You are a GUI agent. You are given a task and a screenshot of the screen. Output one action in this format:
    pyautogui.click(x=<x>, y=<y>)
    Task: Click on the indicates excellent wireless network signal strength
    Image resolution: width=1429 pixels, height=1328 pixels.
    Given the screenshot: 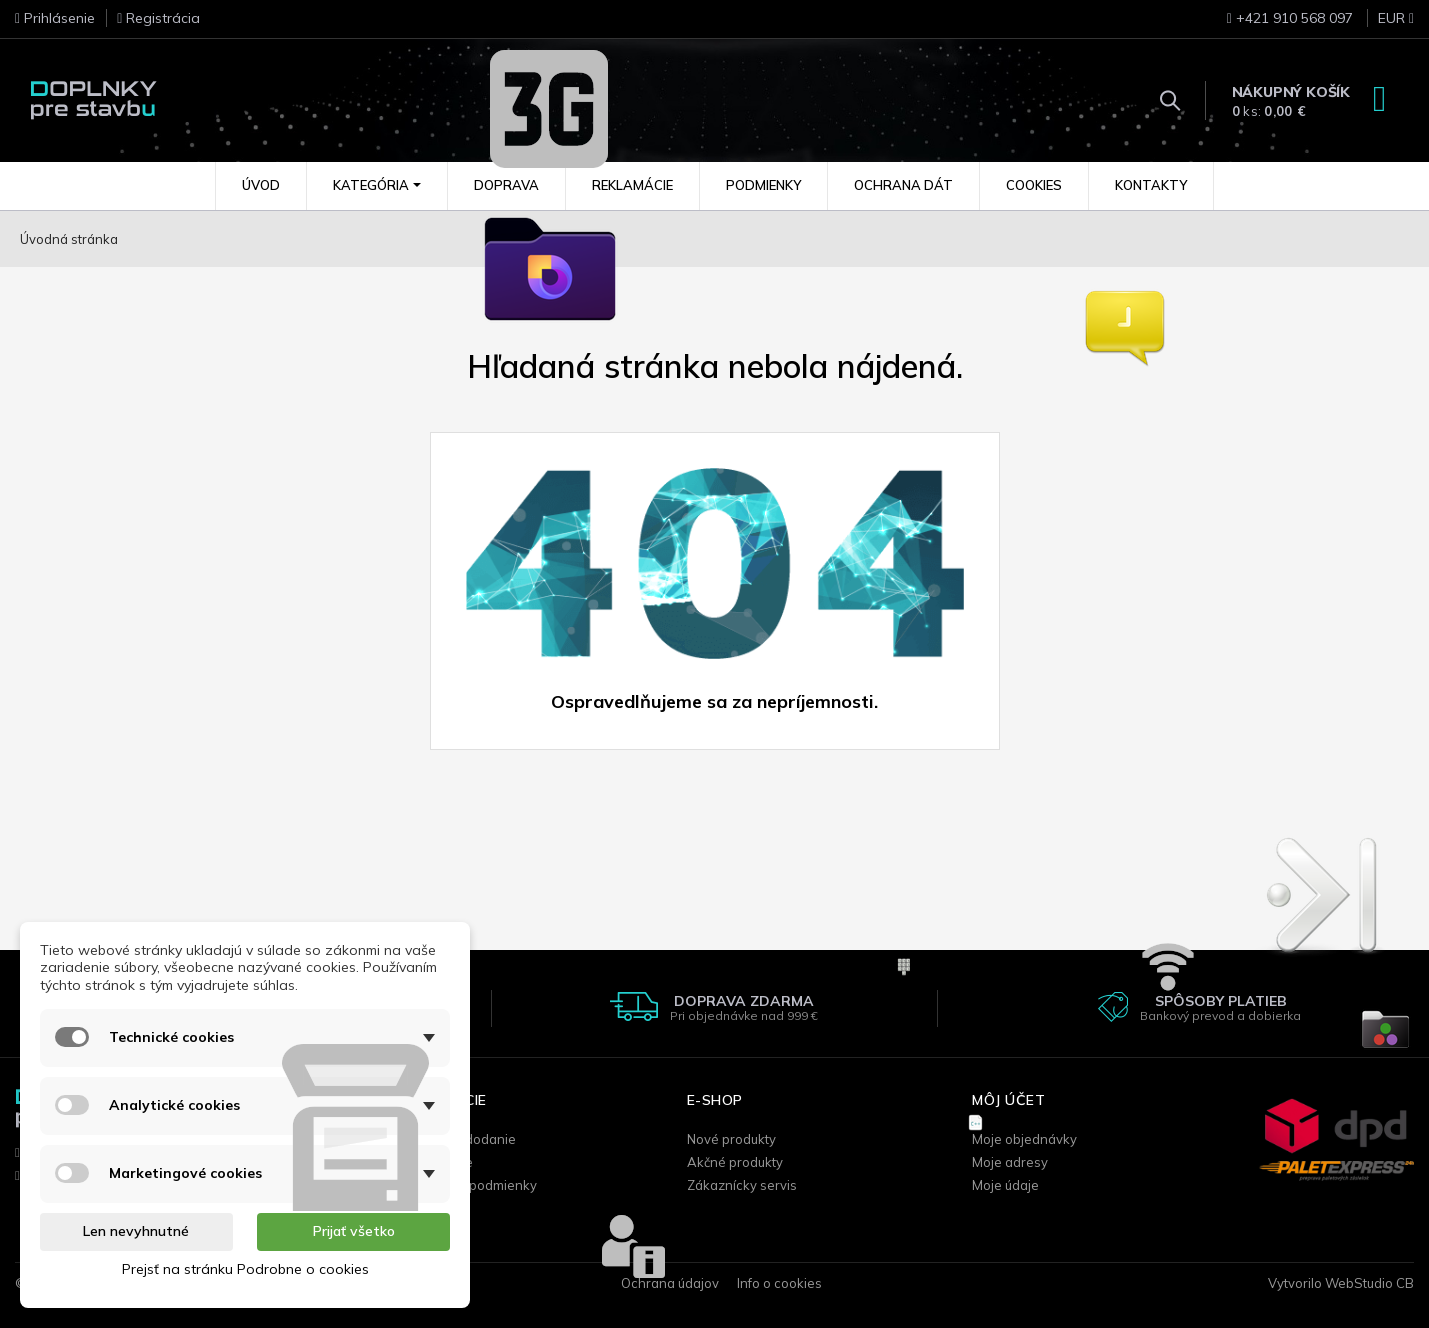 What is the action you would take?
    pyautogui.click(x=1168, y=965)
    